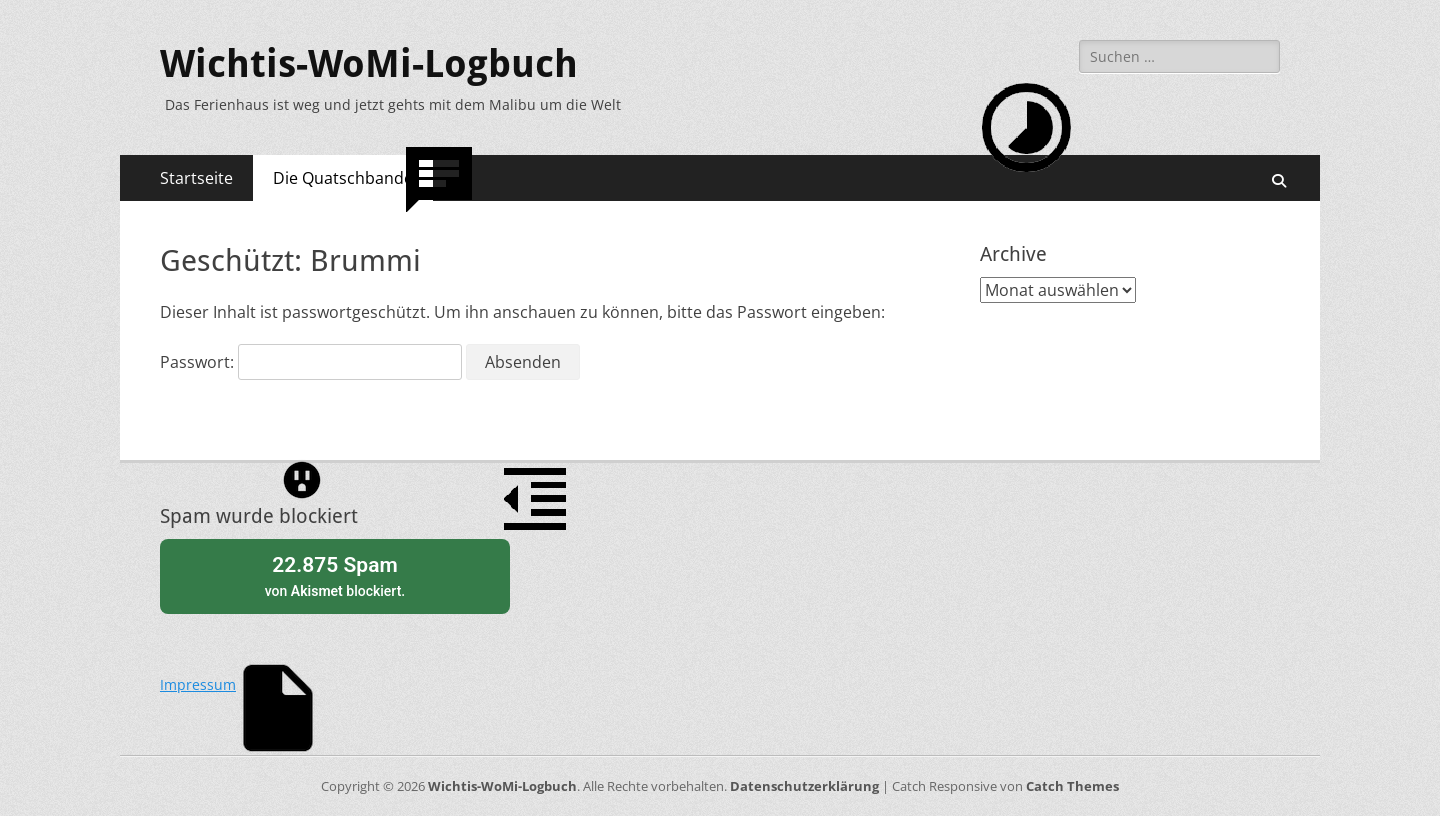 The height and width of the screenshot is (816, 1440). I want to click on decrease text indentation, so click(535, 499).